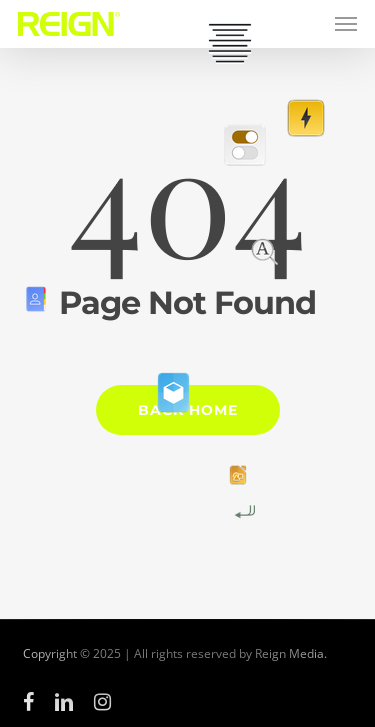  Describe the element at coordinates (173, 392) in the screenshot. I see `a flatpak application package file` at that location.